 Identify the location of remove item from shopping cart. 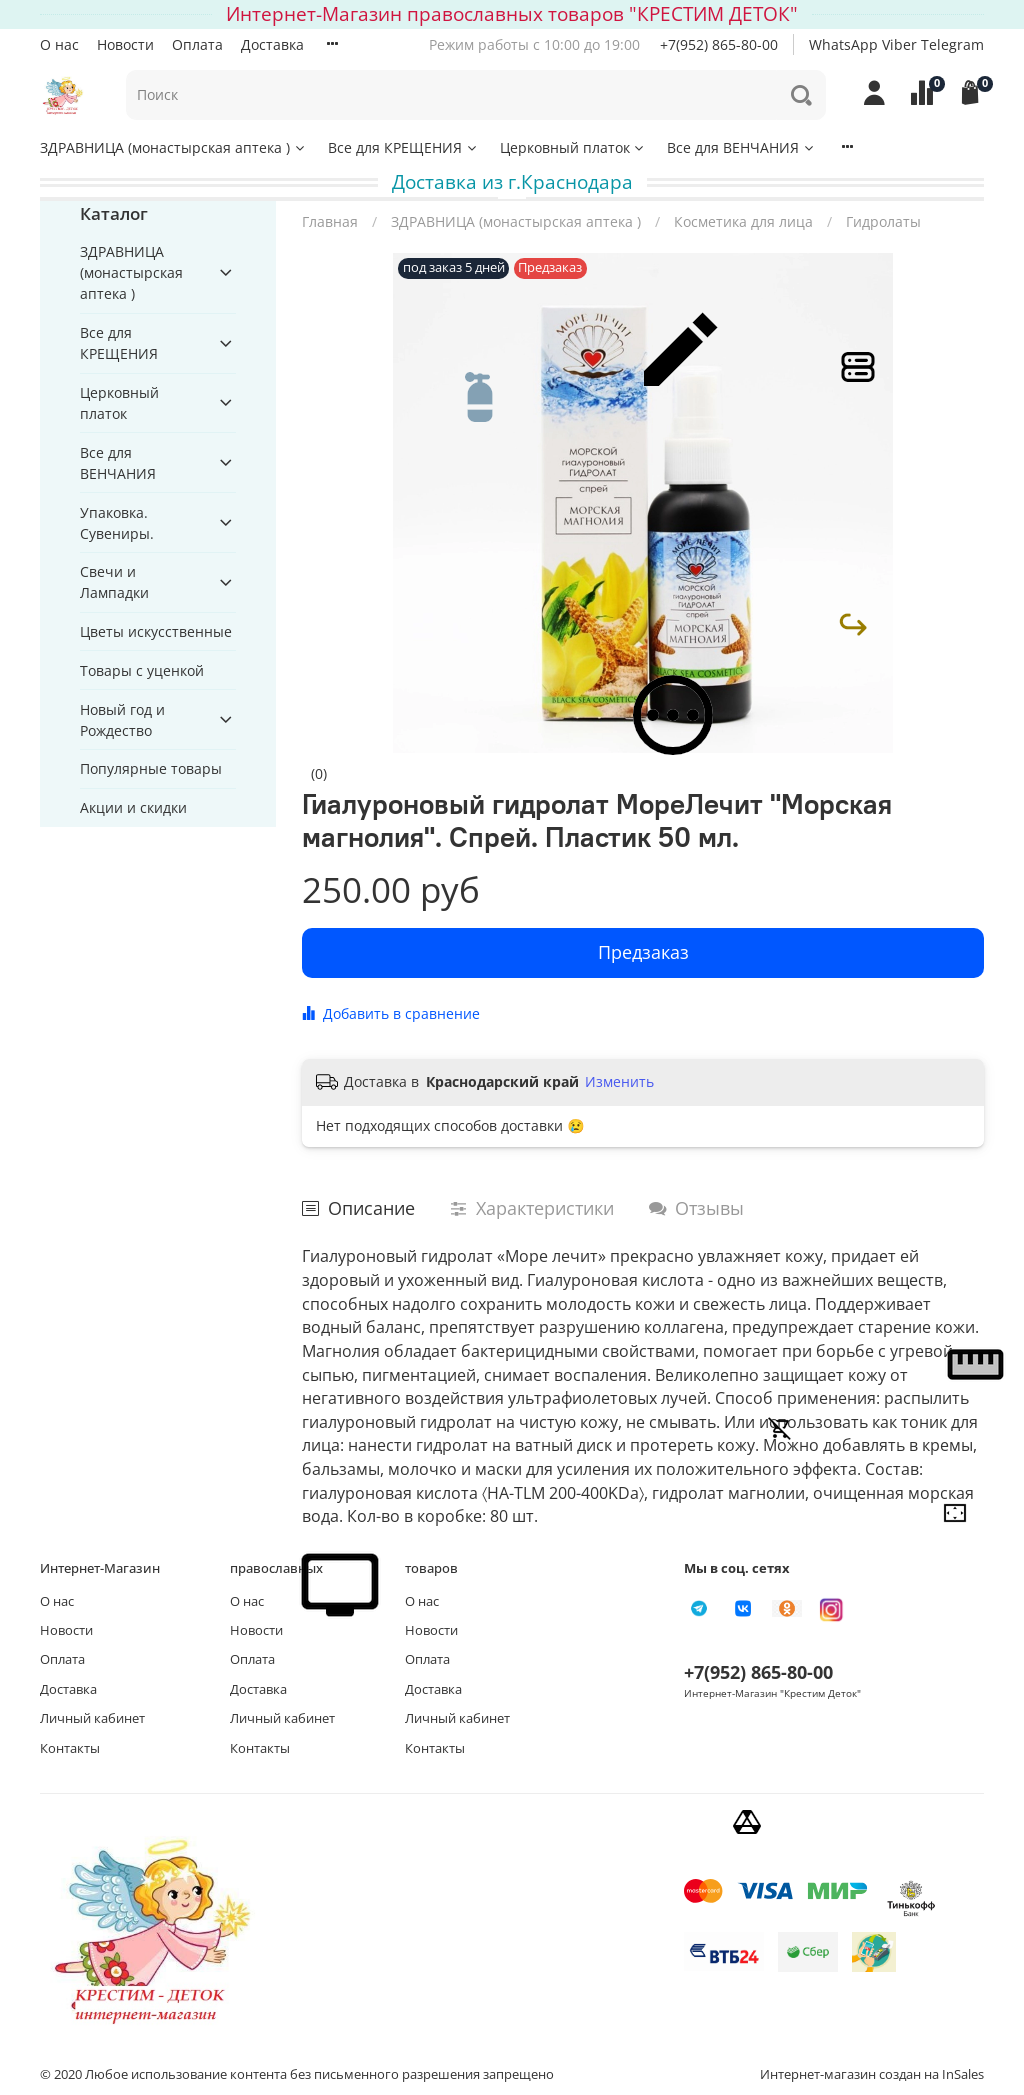
(780, 1428).